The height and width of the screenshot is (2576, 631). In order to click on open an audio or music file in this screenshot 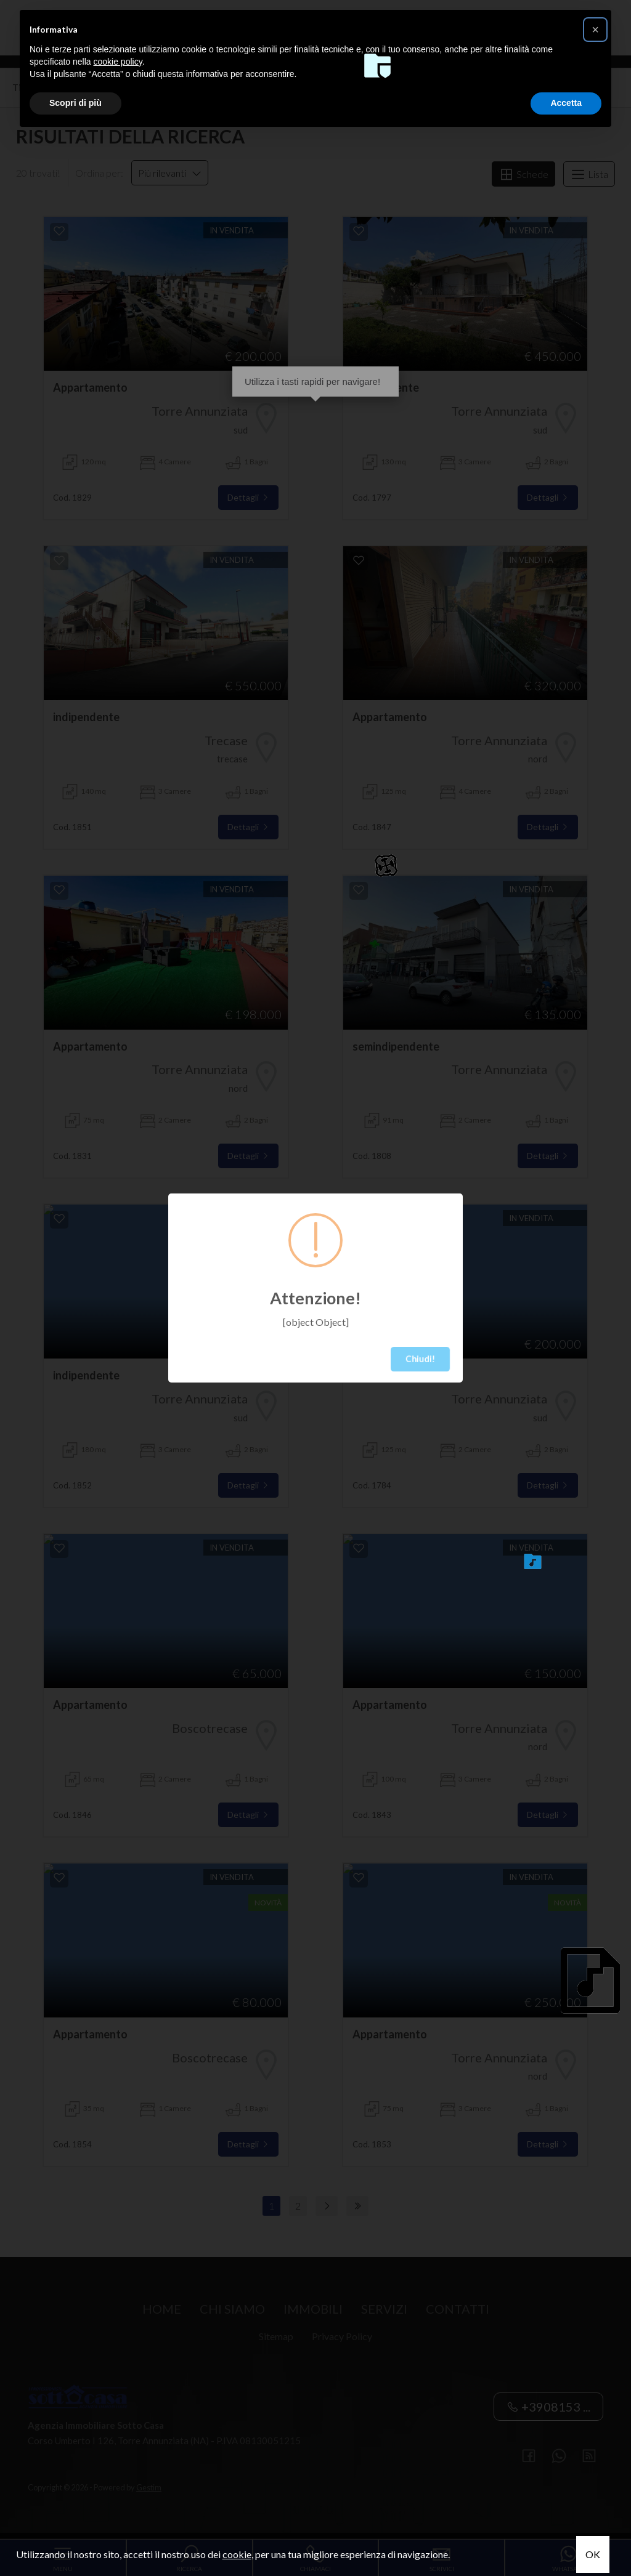, I will do `click(590, 1980)`.